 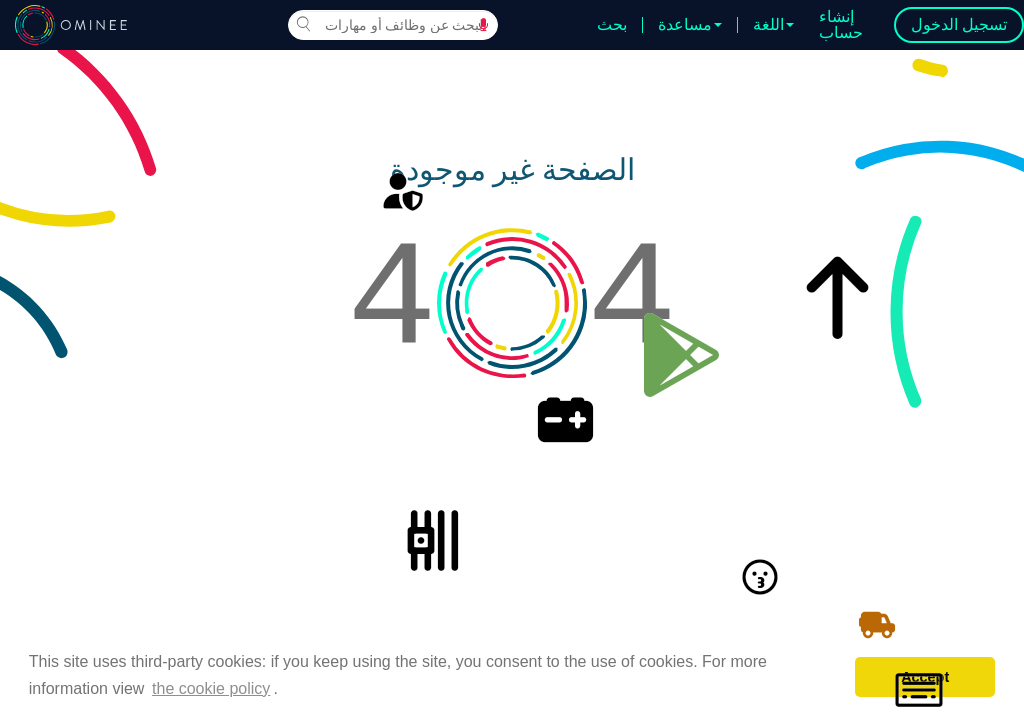 I want to click on access user privacy and security settings, so click(x=402, y=190).